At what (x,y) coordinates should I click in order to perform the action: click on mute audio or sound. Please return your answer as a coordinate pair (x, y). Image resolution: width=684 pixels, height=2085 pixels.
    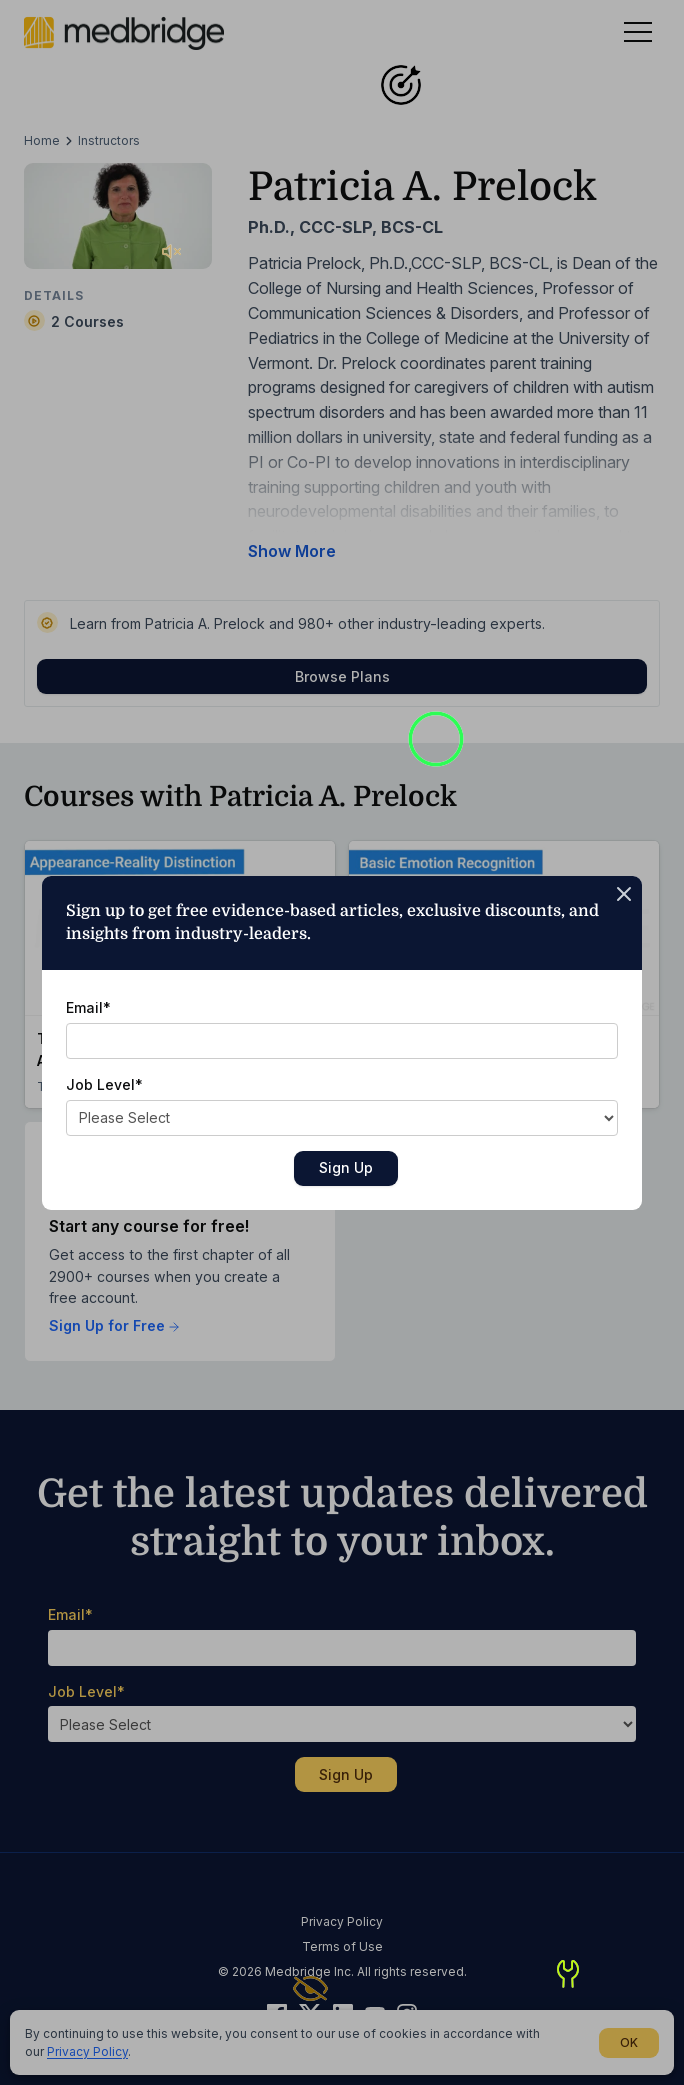
    Looking at the image, I should click on (171, 251).